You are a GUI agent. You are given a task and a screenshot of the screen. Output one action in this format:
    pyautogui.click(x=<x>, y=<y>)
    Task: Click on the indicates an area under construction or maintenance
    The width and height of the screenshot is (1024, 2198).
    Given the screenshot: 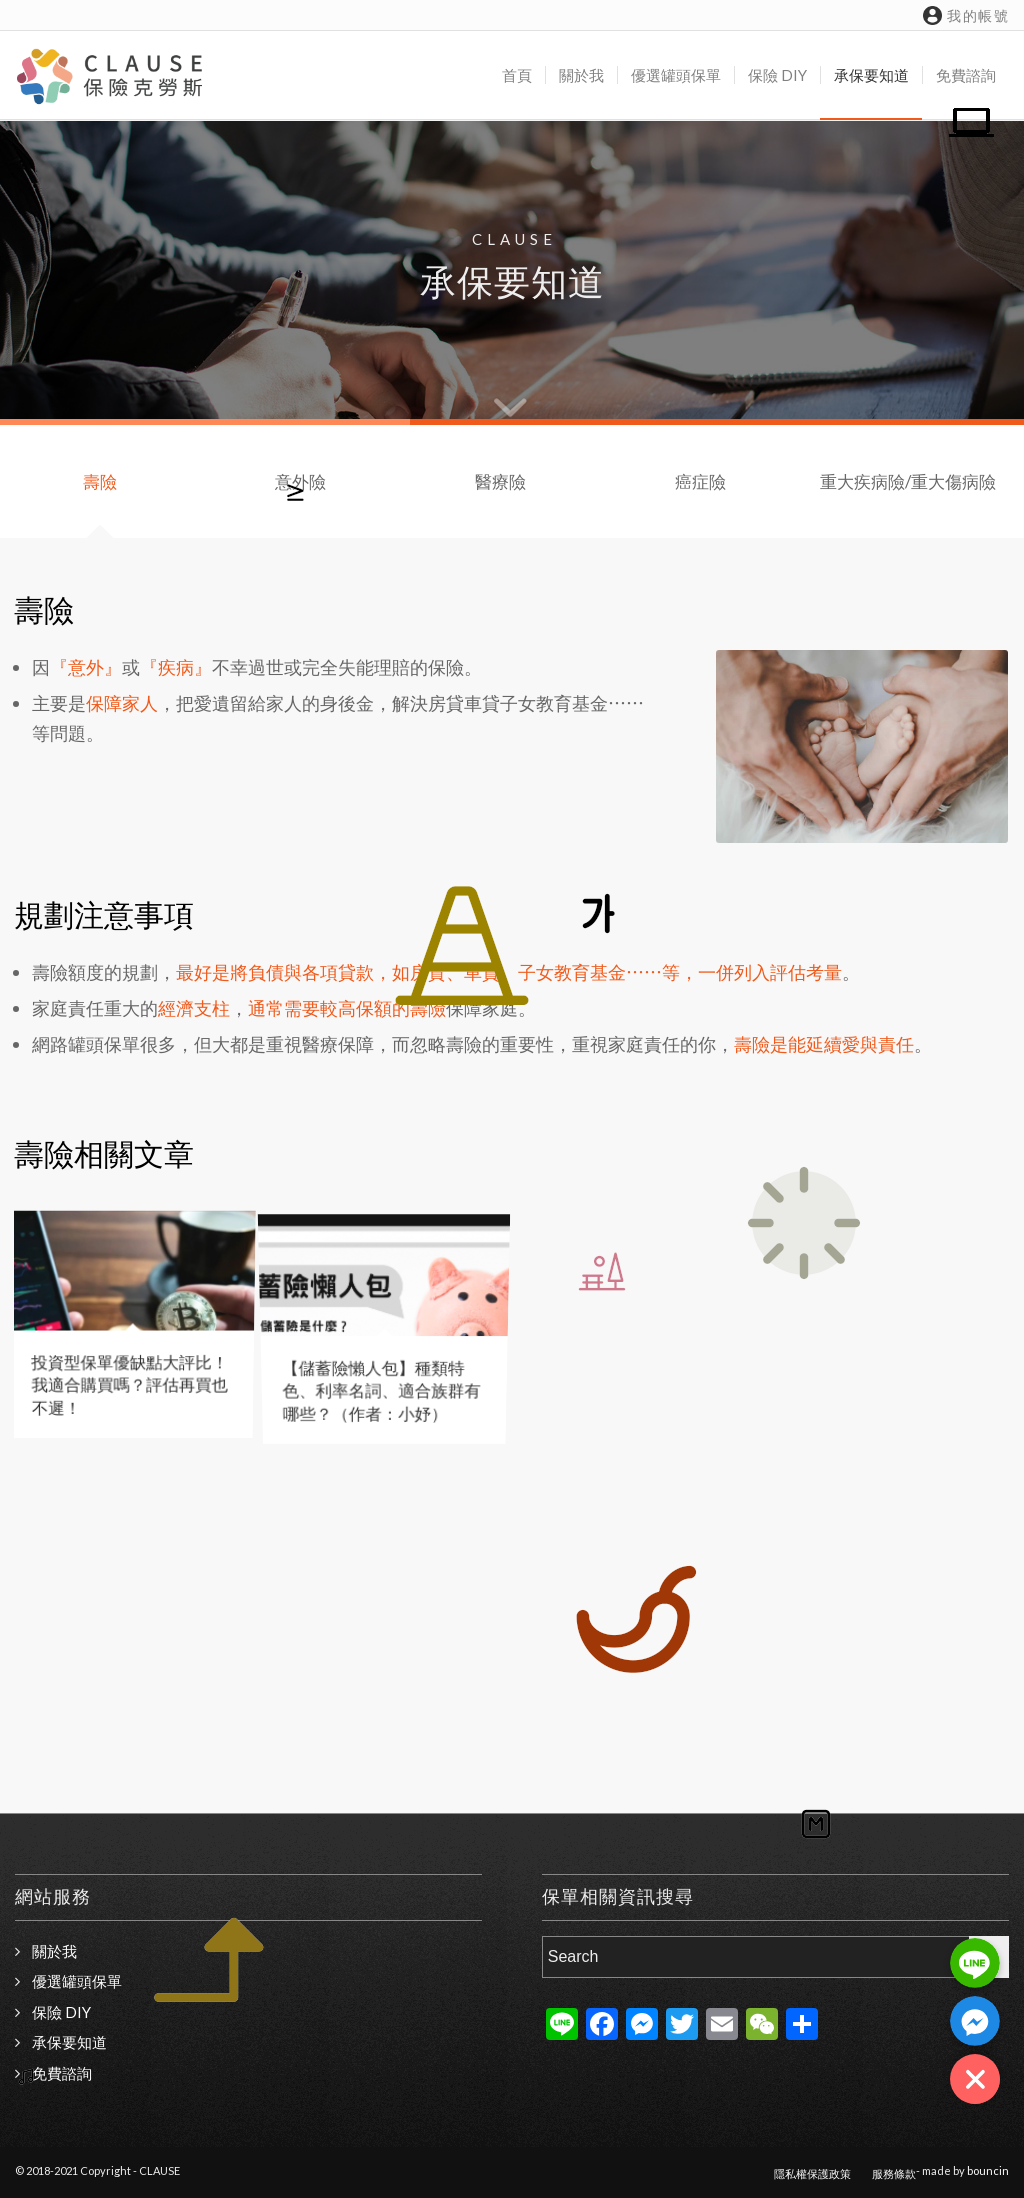 What is the action you would take?
    pyautogui.click(x=462, y=948)
    